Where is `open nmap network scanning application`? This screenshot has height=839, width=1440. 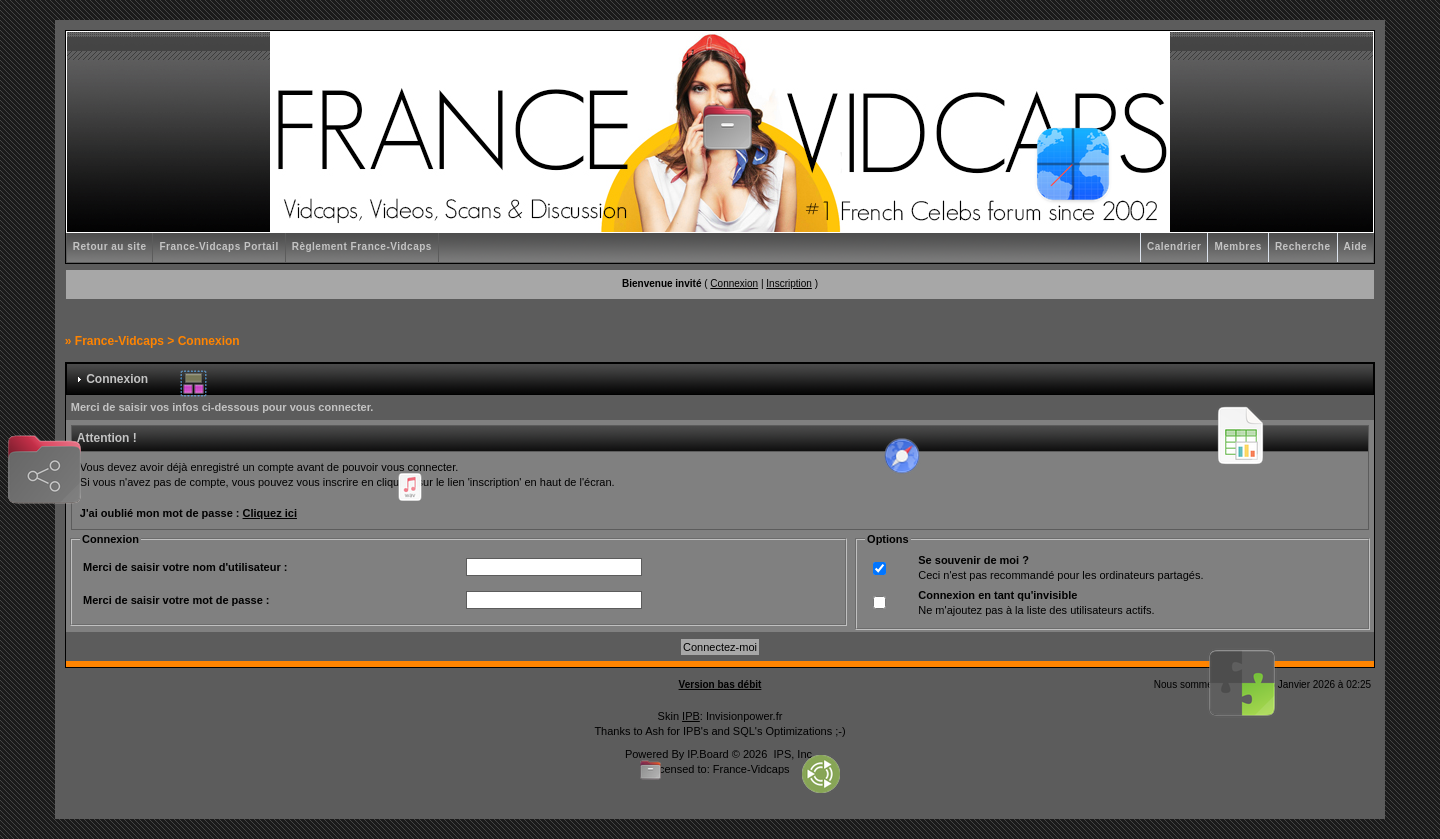 open nmap network scanning application is located at coordinates (1073, 164).